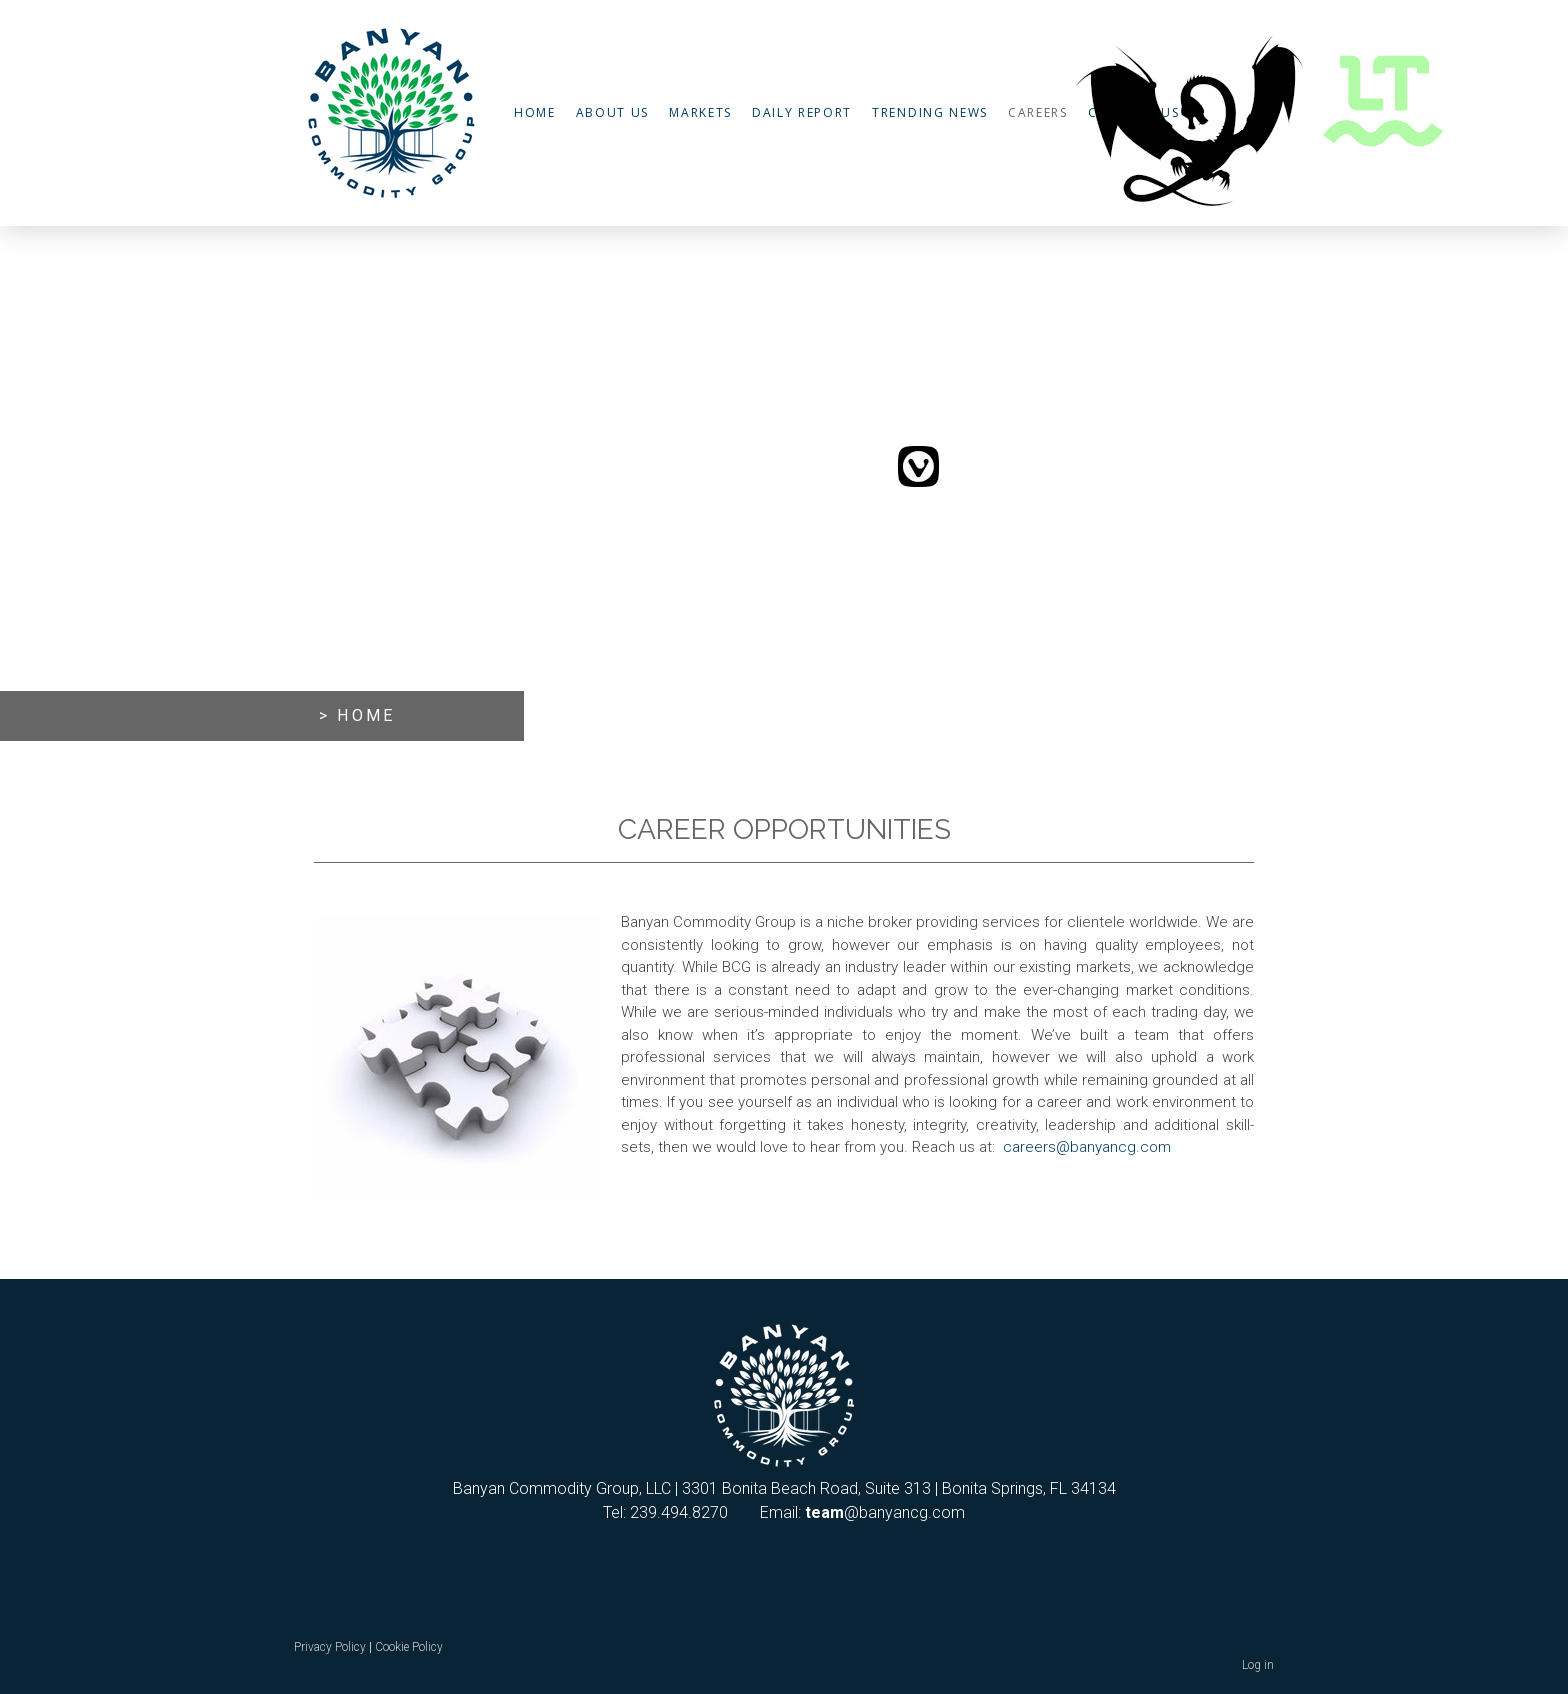 Image resolution: width=1568 pixels, height=1694 pixels. What do you see at coordinates (1189, 120) in the screenshot?
I see `visit the LLVM compiler infrastructure project website` at bounding box center [1189, 120].